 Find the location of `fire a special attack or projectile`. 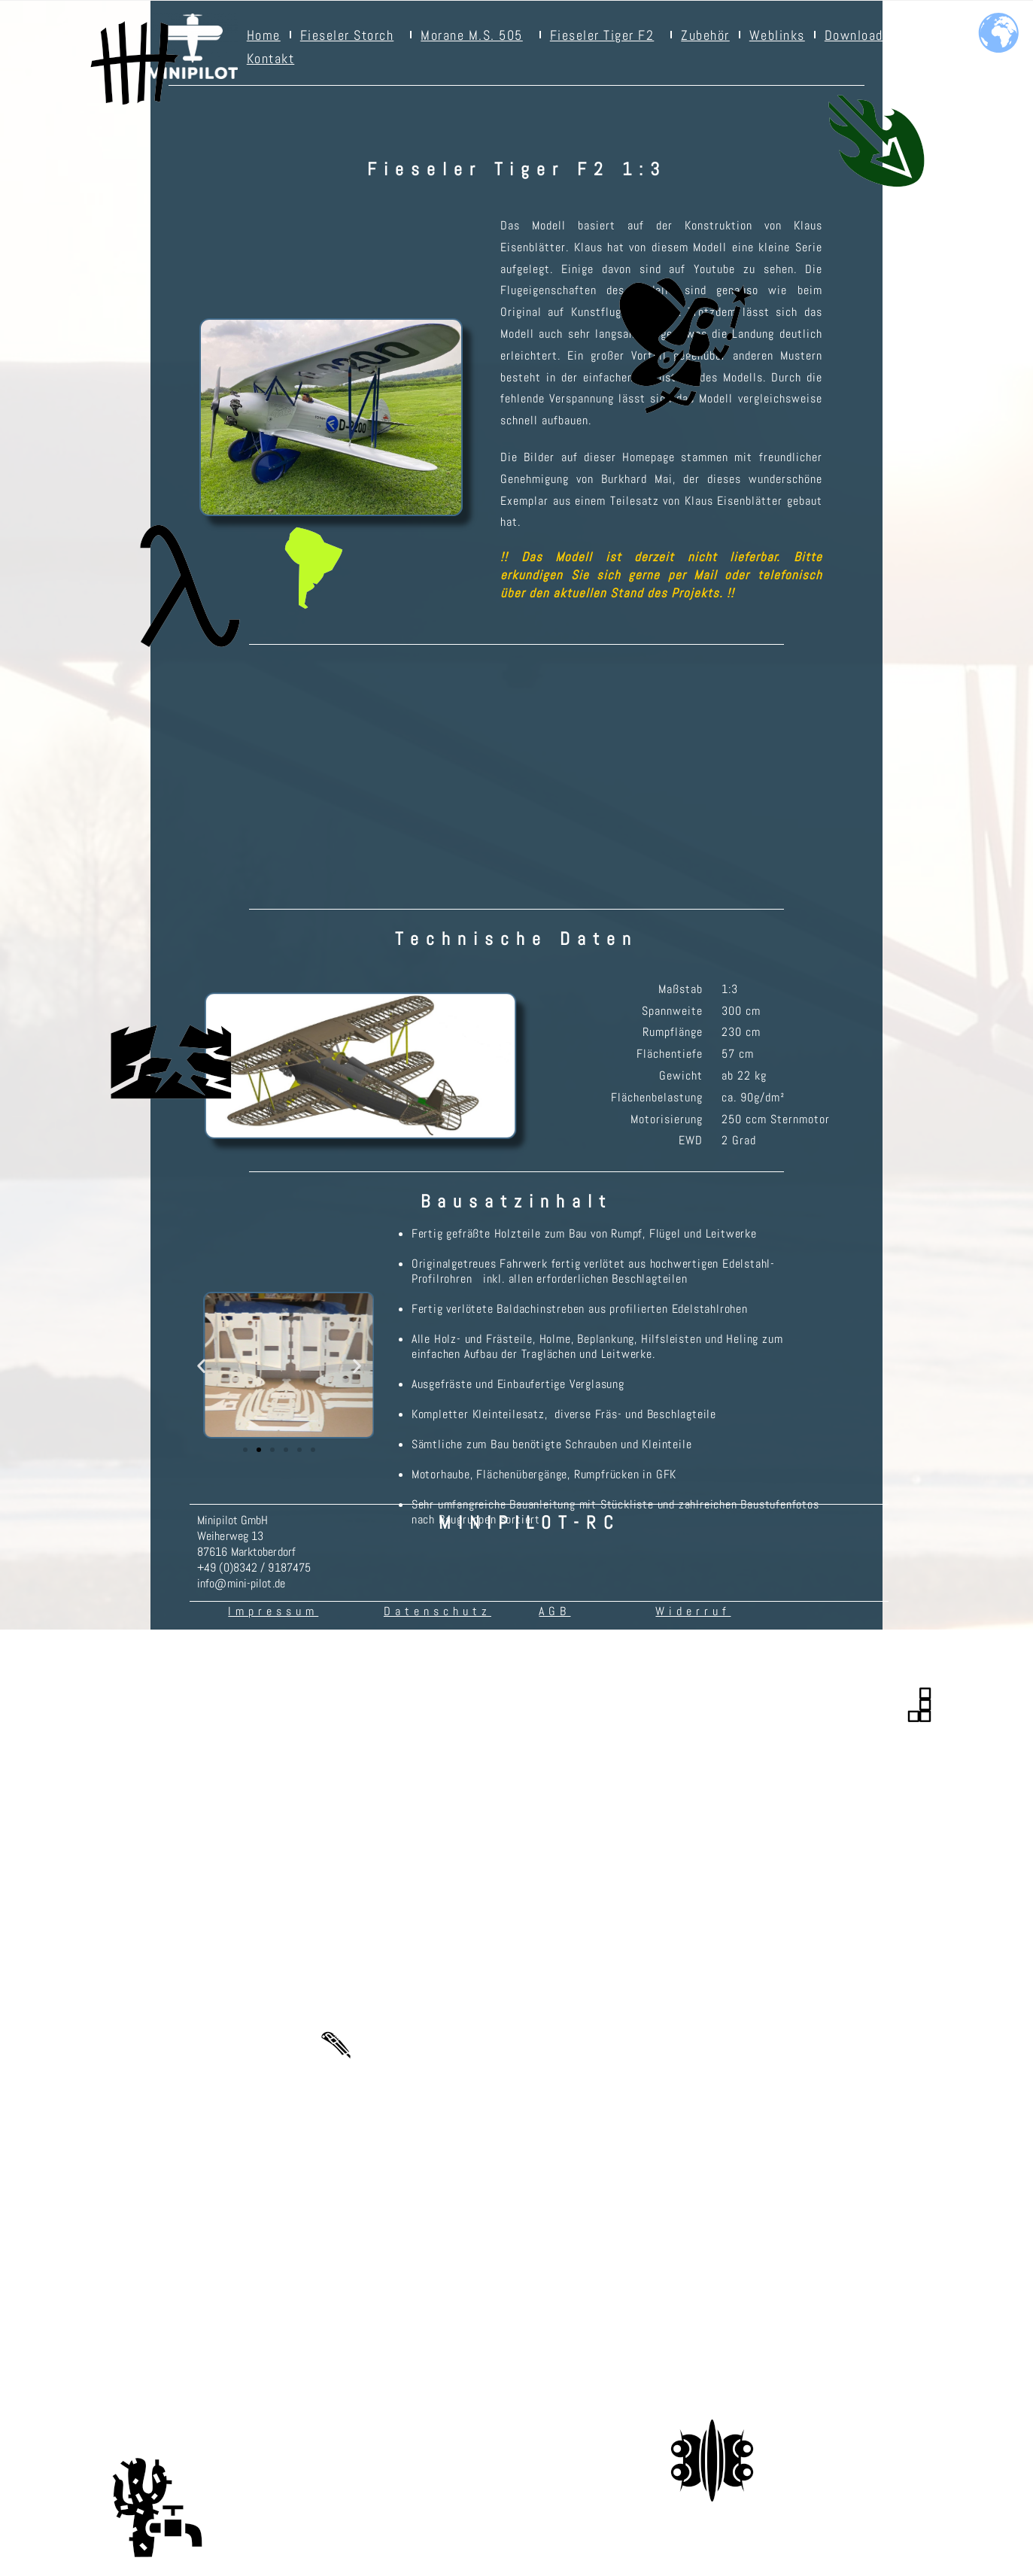

fire a special attack or projectile is located at coordinates (877, 143).